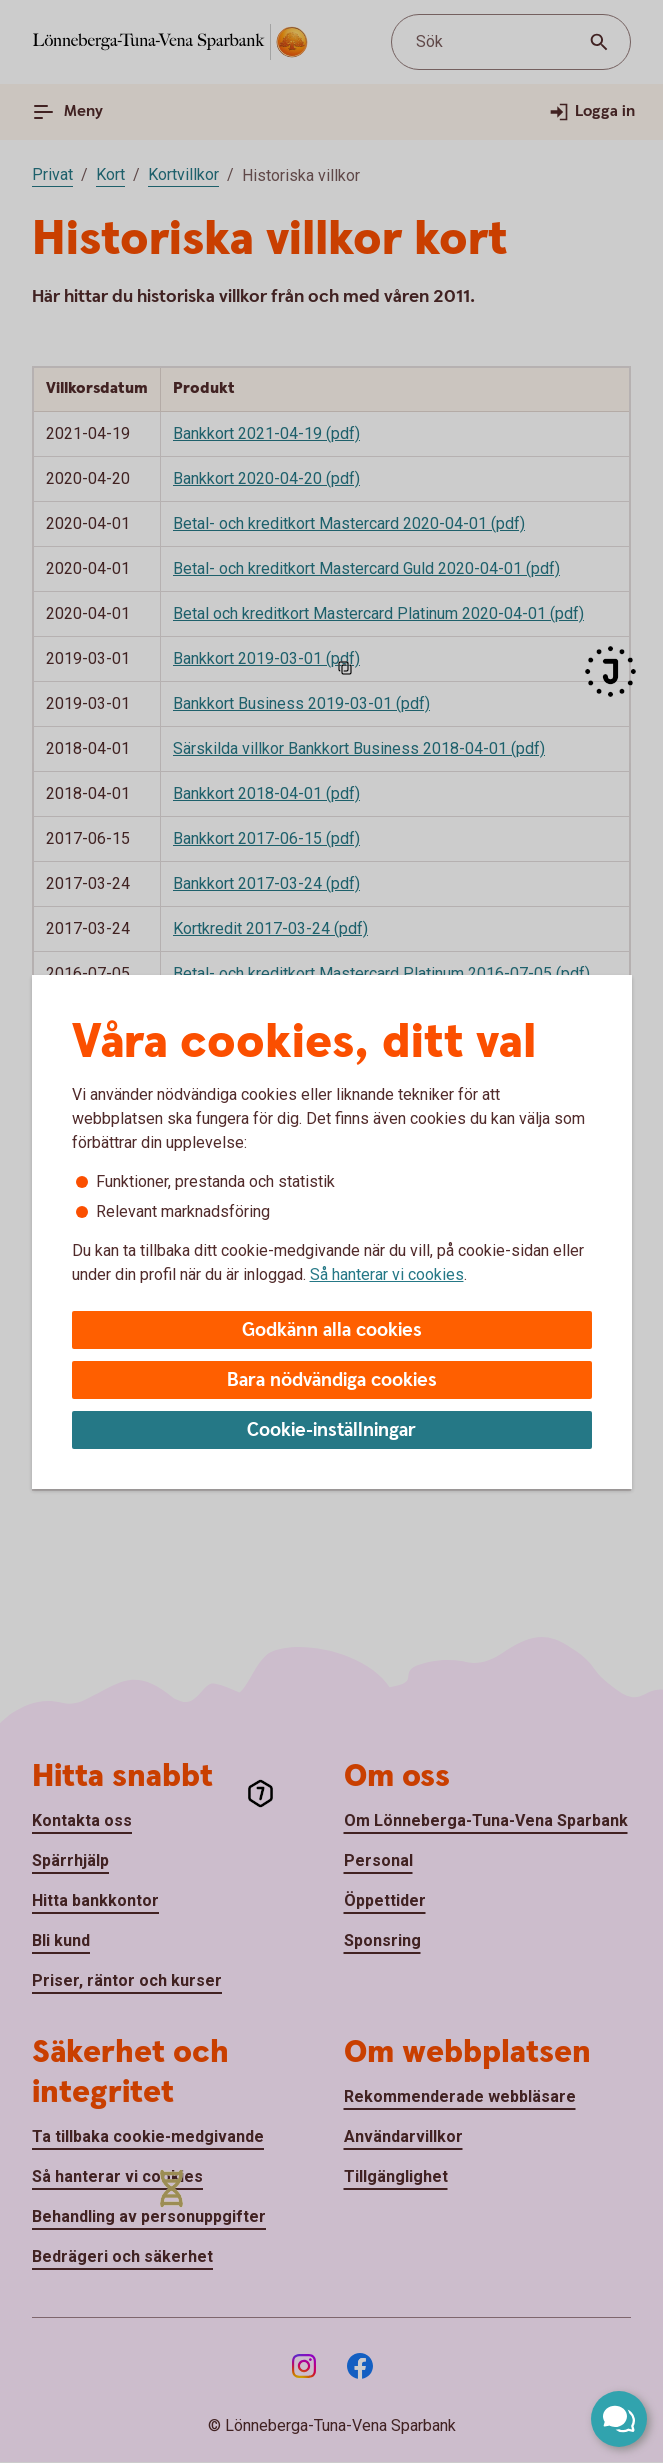 The height and width of the screenshot is (2463, 663). Describe the element at coordinates (345, 668) in the screenshot. I see `view linked or connected layers` at that location.